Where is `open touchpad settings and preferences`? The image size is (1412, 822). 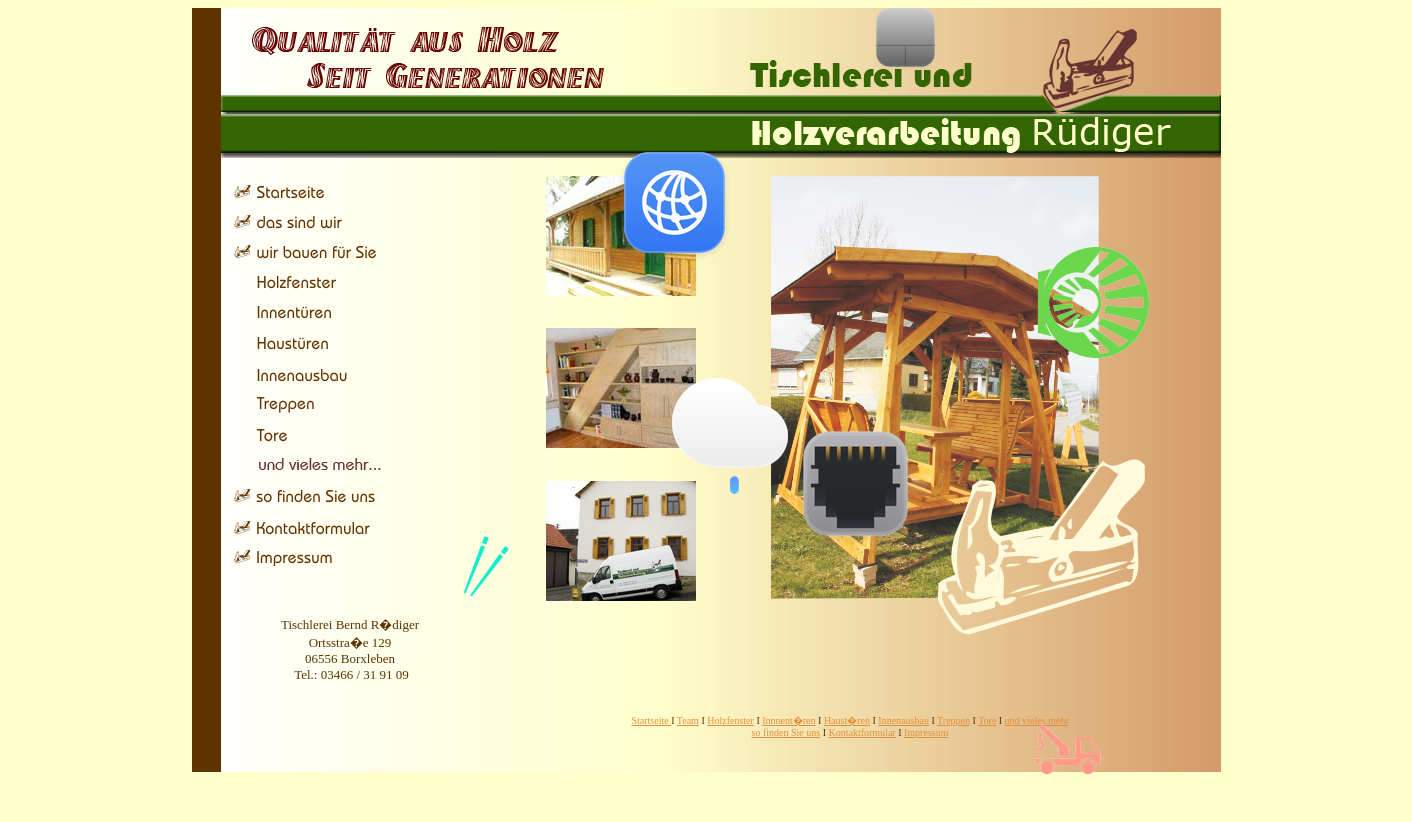
open touchpad settings and preferences is located at coordinates (905, 37).